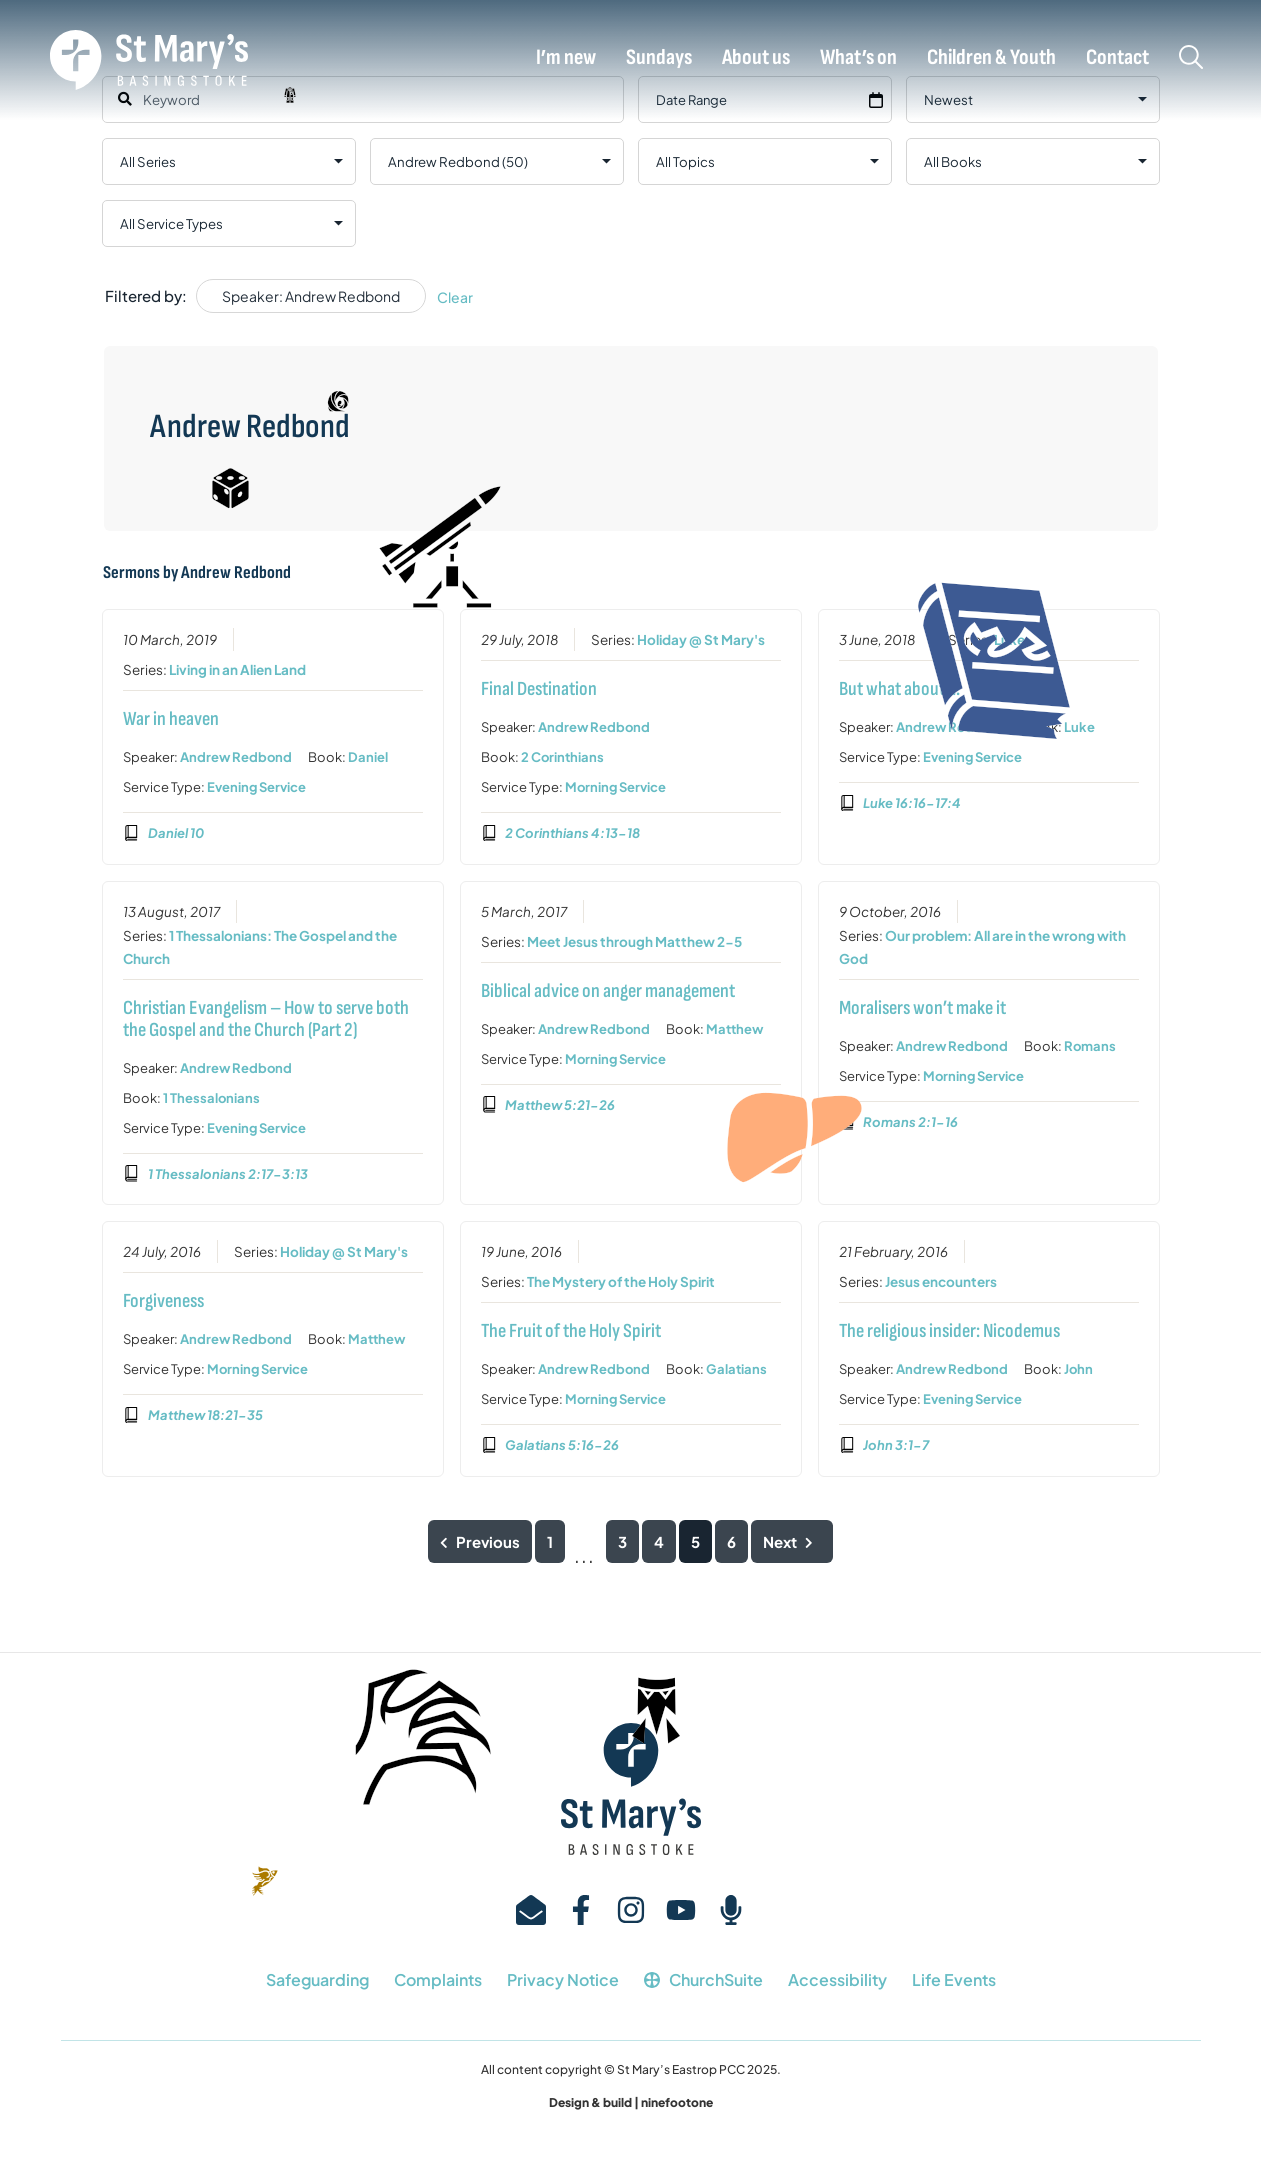  Describe the element at coordinates (338, 401) in the screenshot. I see `indicates a monster or creature ability in a game interface` at that location.